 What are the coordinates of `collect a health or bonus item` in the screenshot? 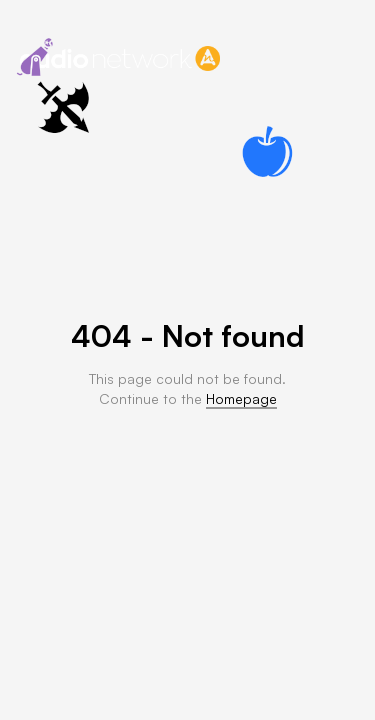 It's located at (267, 151).